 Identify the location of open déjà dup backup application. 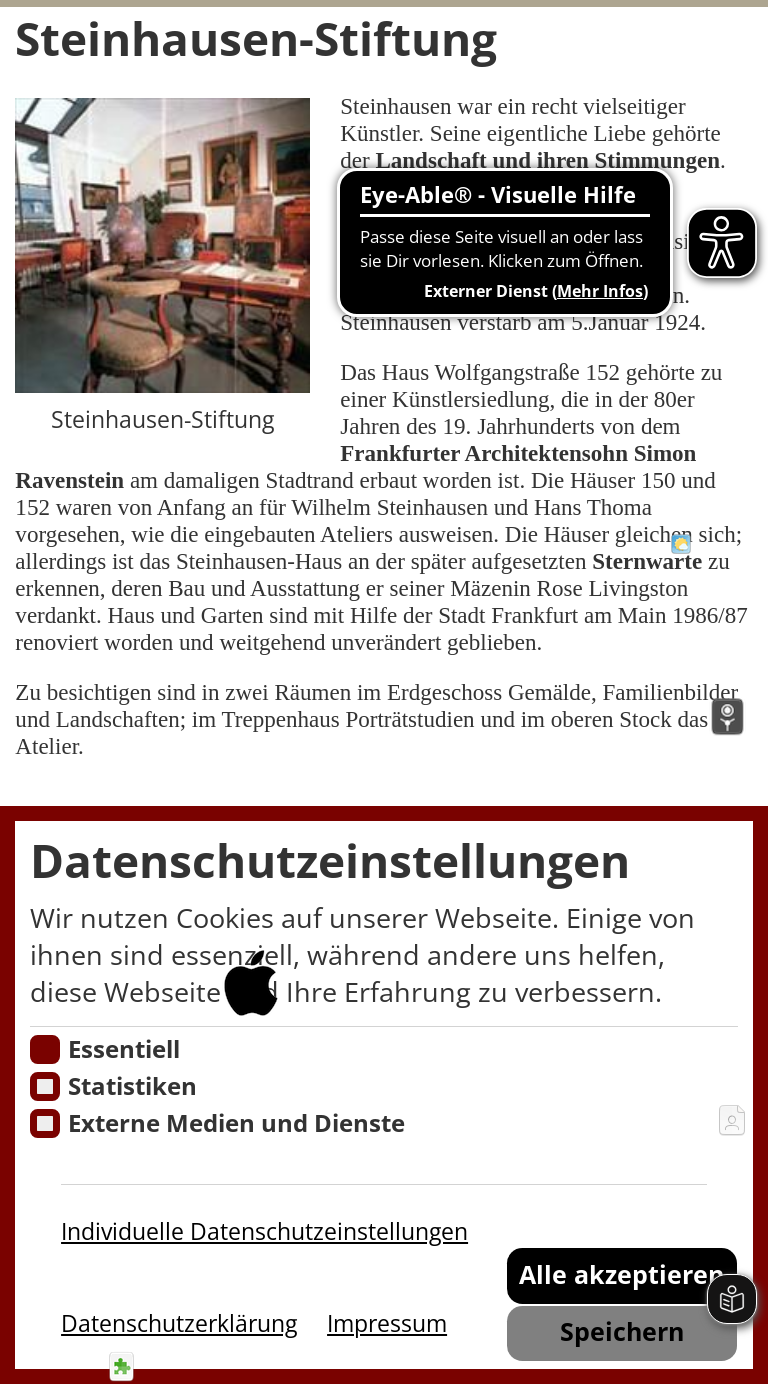
(727, 716).